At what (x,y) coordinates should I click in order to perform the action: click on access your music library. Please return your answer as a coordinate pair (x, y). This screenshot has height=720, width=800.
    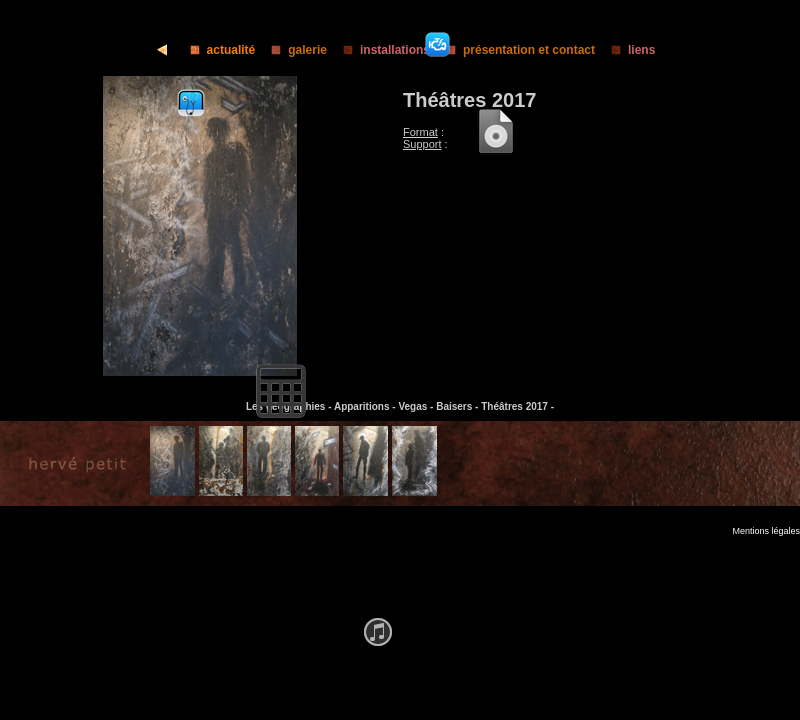
    Looking at the image, I should click on (378, 632).